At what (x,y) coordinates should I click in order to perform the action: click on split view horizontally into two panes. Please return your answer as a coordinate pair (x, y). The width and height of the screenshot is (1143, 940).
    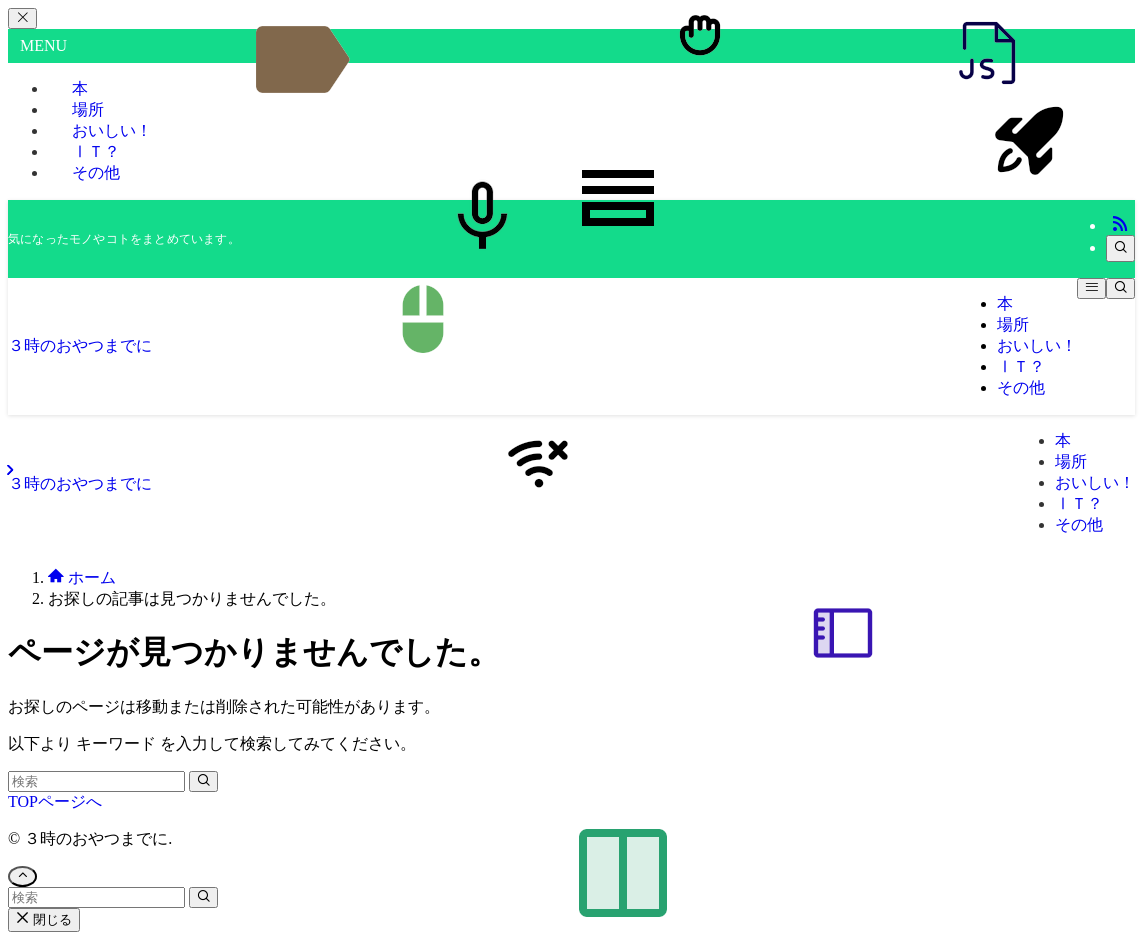
    Looking at the image, I should click on (623, 873).